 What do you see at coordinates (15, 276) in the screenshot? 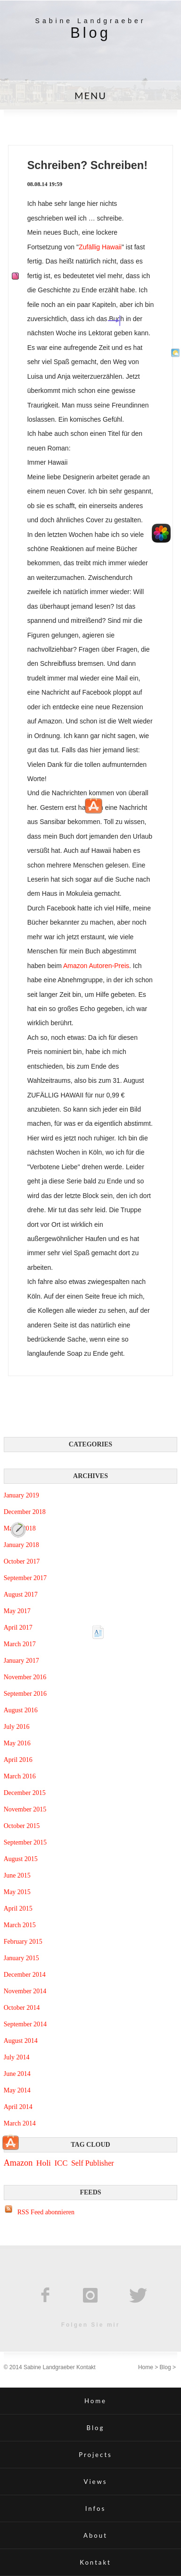
I see `open bleachbit system cleaner app` at bounding box center [15, 276].